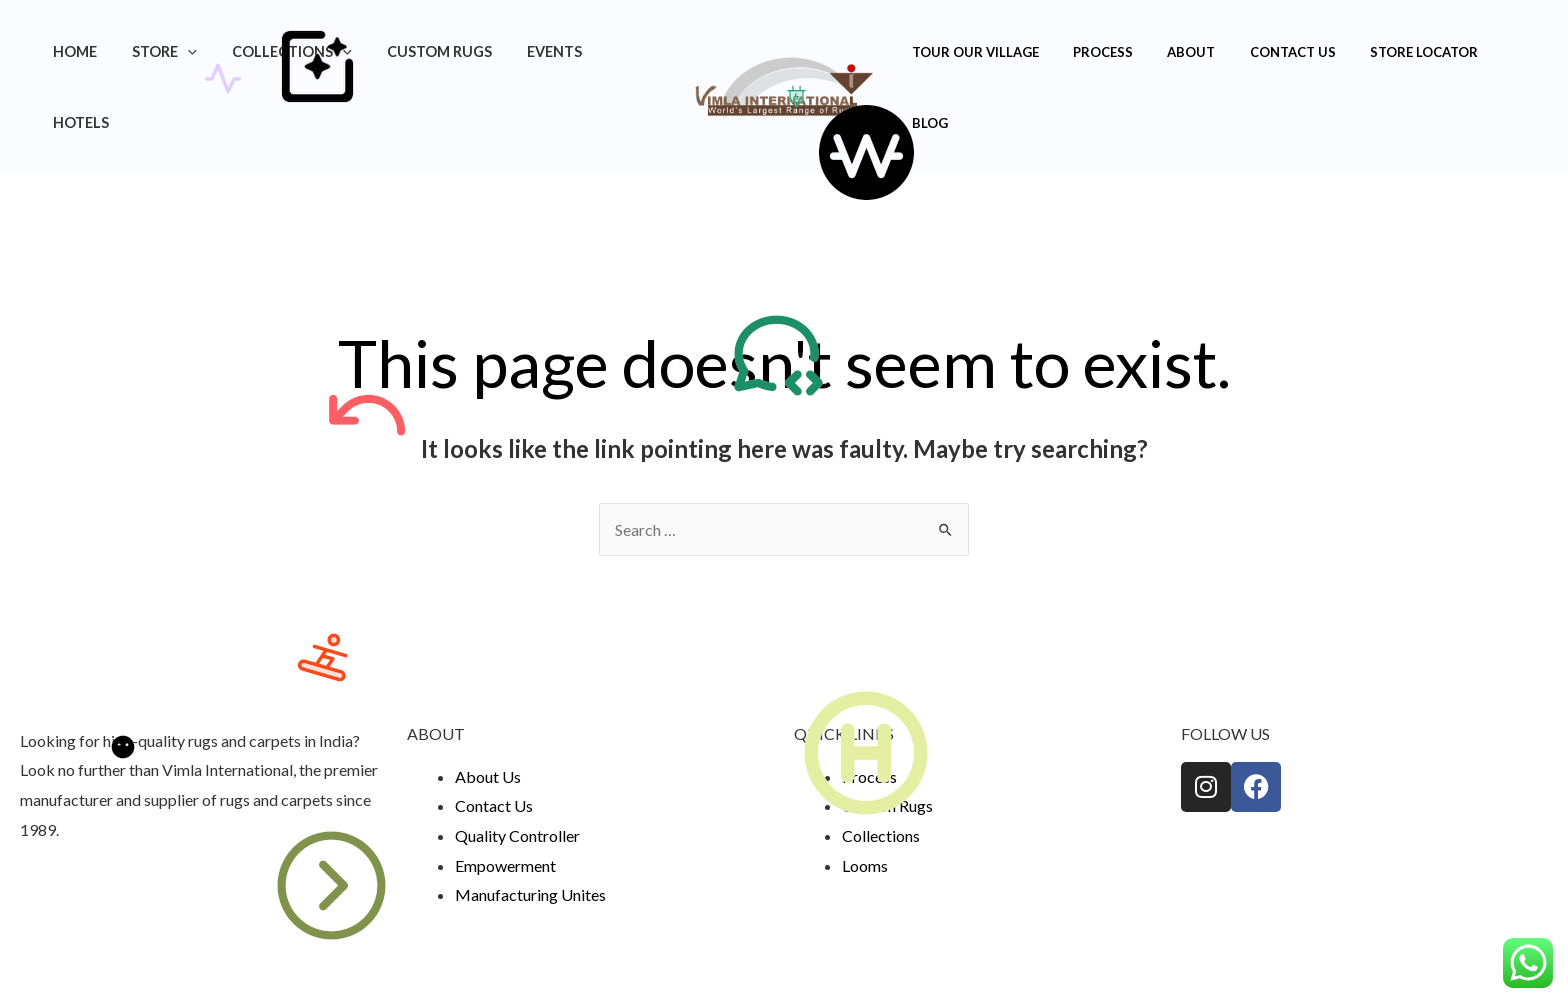 The width and height of the screenshot is (1568, 1003). Describe the element at coordinates (317, 66) in the screenshot. I see `apply filters or effects to a photo` at that location.